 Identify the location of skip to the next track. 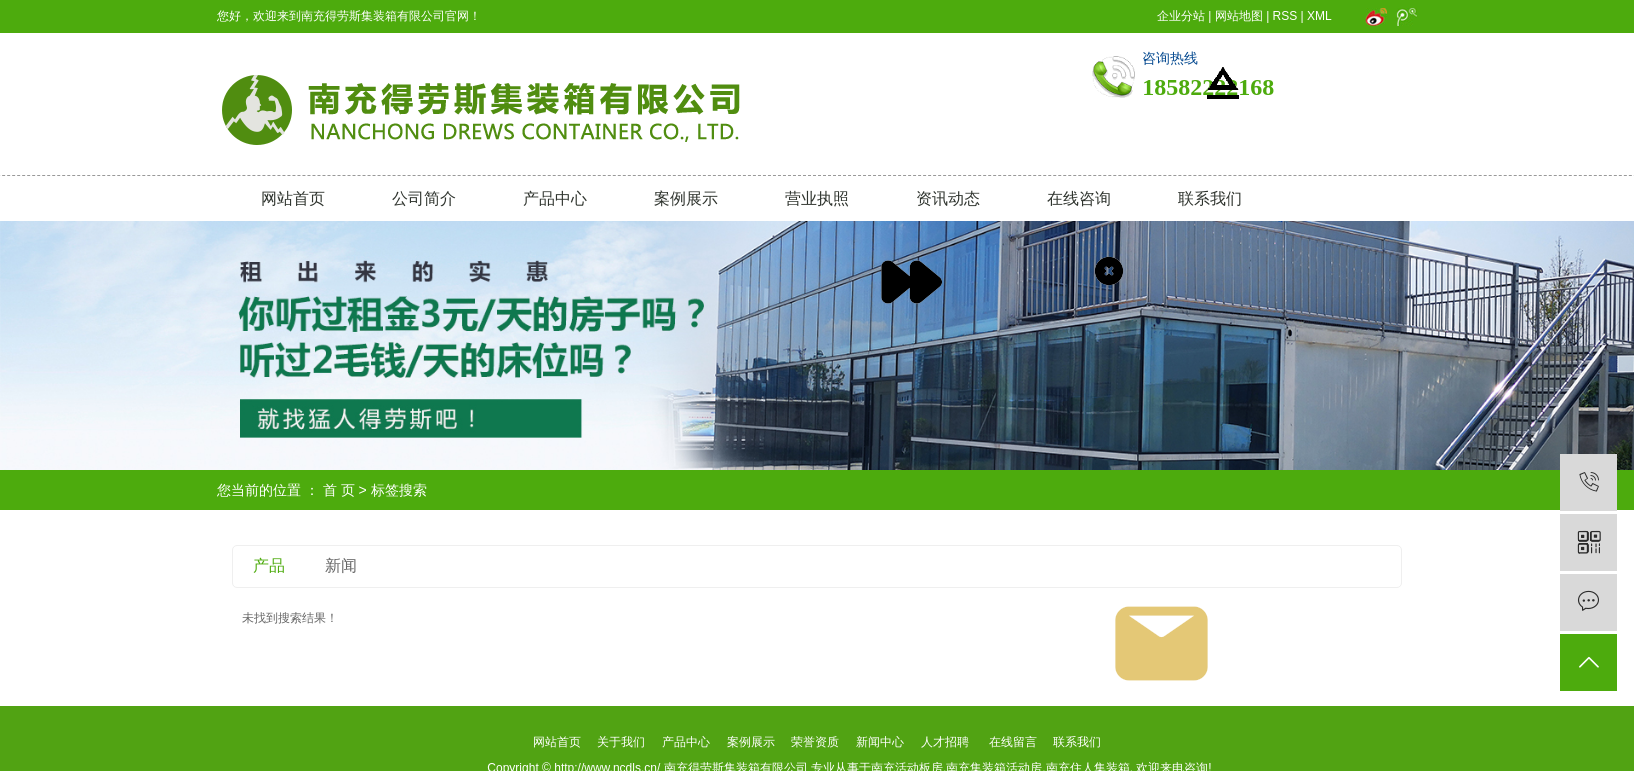
(908, 282).